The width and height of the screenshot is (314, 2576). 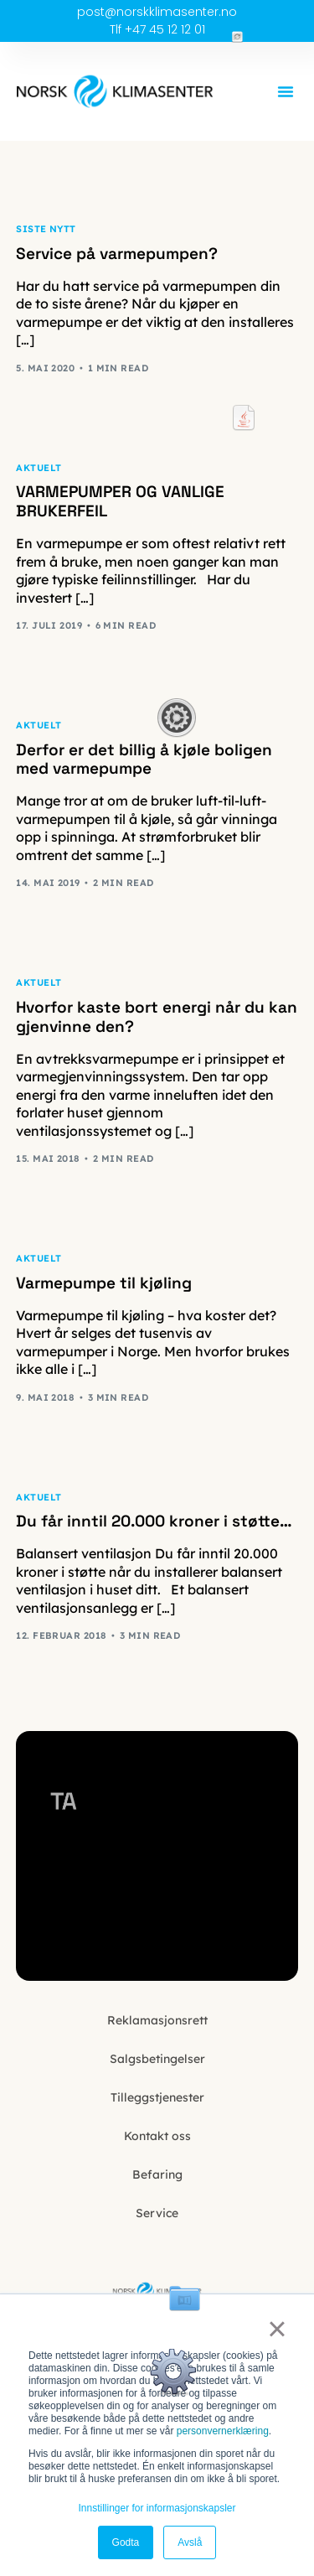 What do you see at coordinates (177, 718) in the screenshot?
I see `access system settings` at bounding box center [177, 718].